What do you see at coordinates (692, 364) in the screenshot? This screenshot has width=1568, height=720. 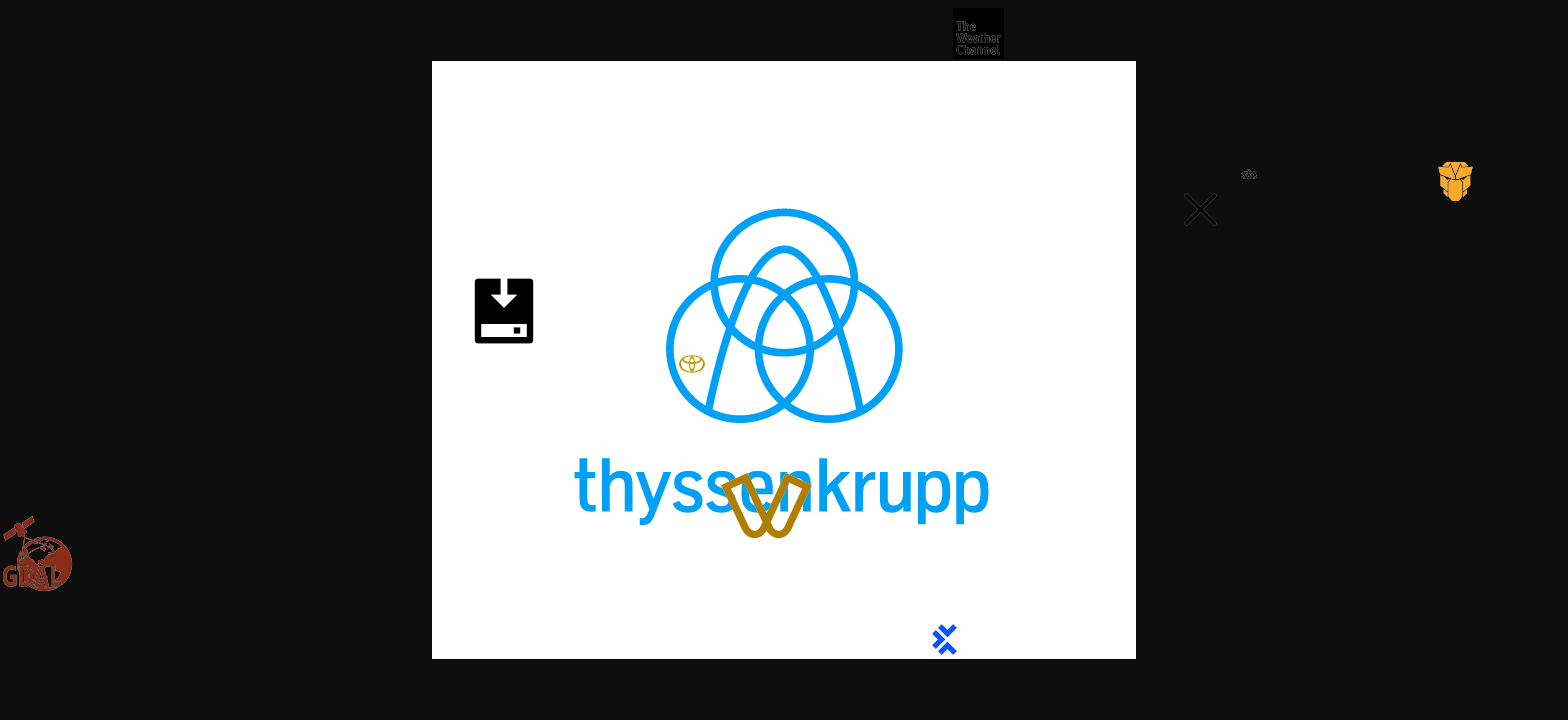 I see `Toyota brand logo` at bounding box center [692, 364].